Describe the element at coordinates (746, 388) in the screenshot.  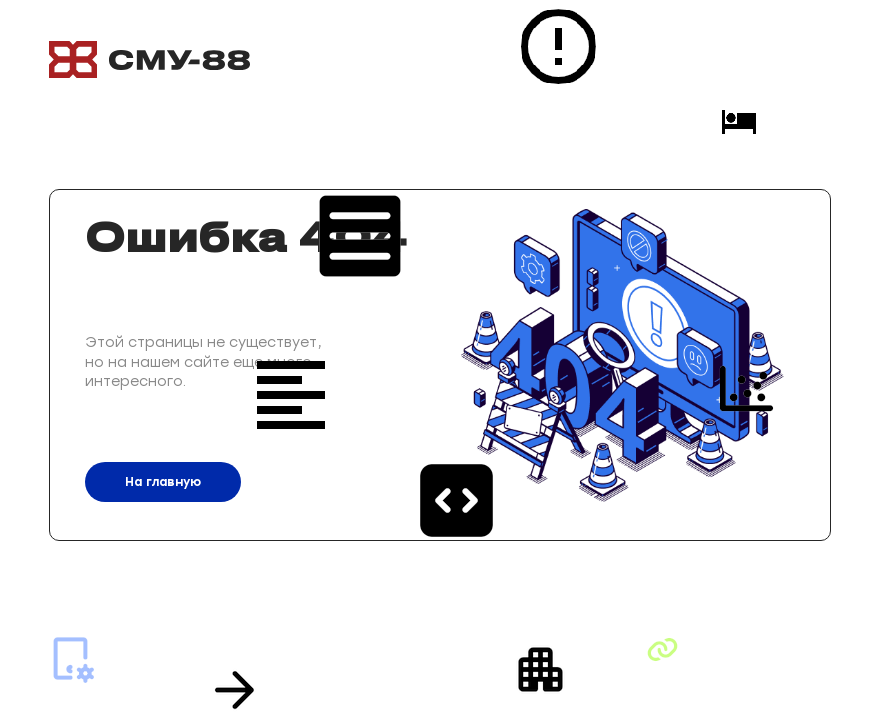
I see `view scatter plot data visualization` at that location.